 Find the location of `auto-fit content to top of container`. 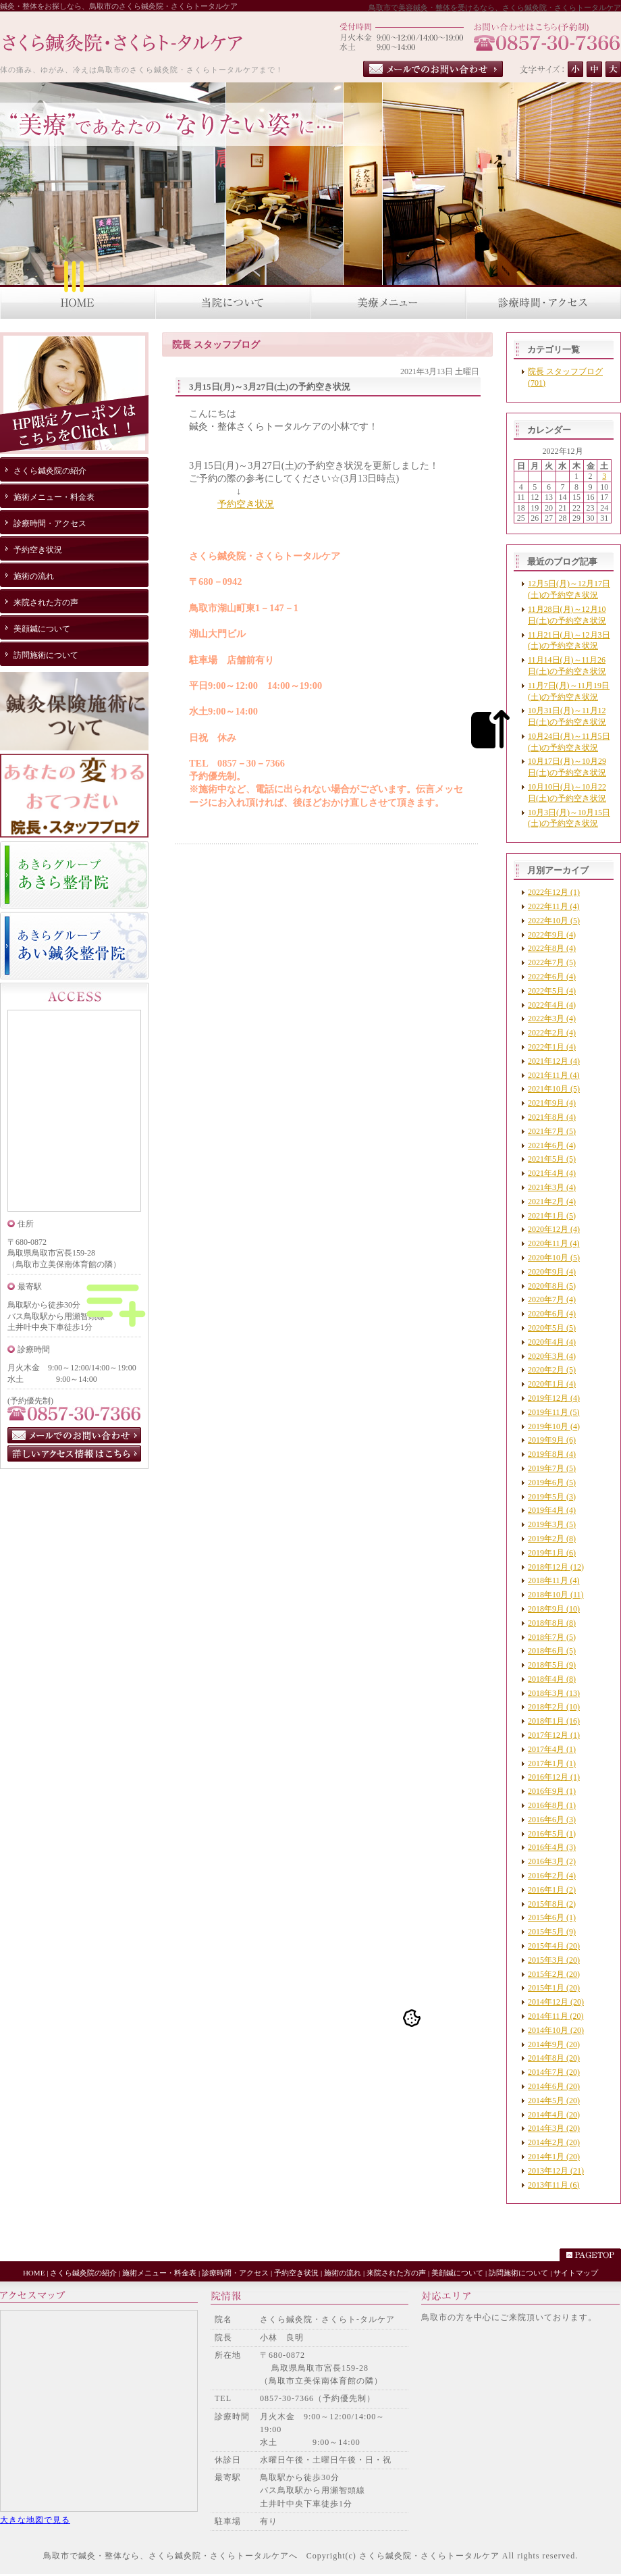

auto-fit content to top of container is located at coordinates (489, 730).